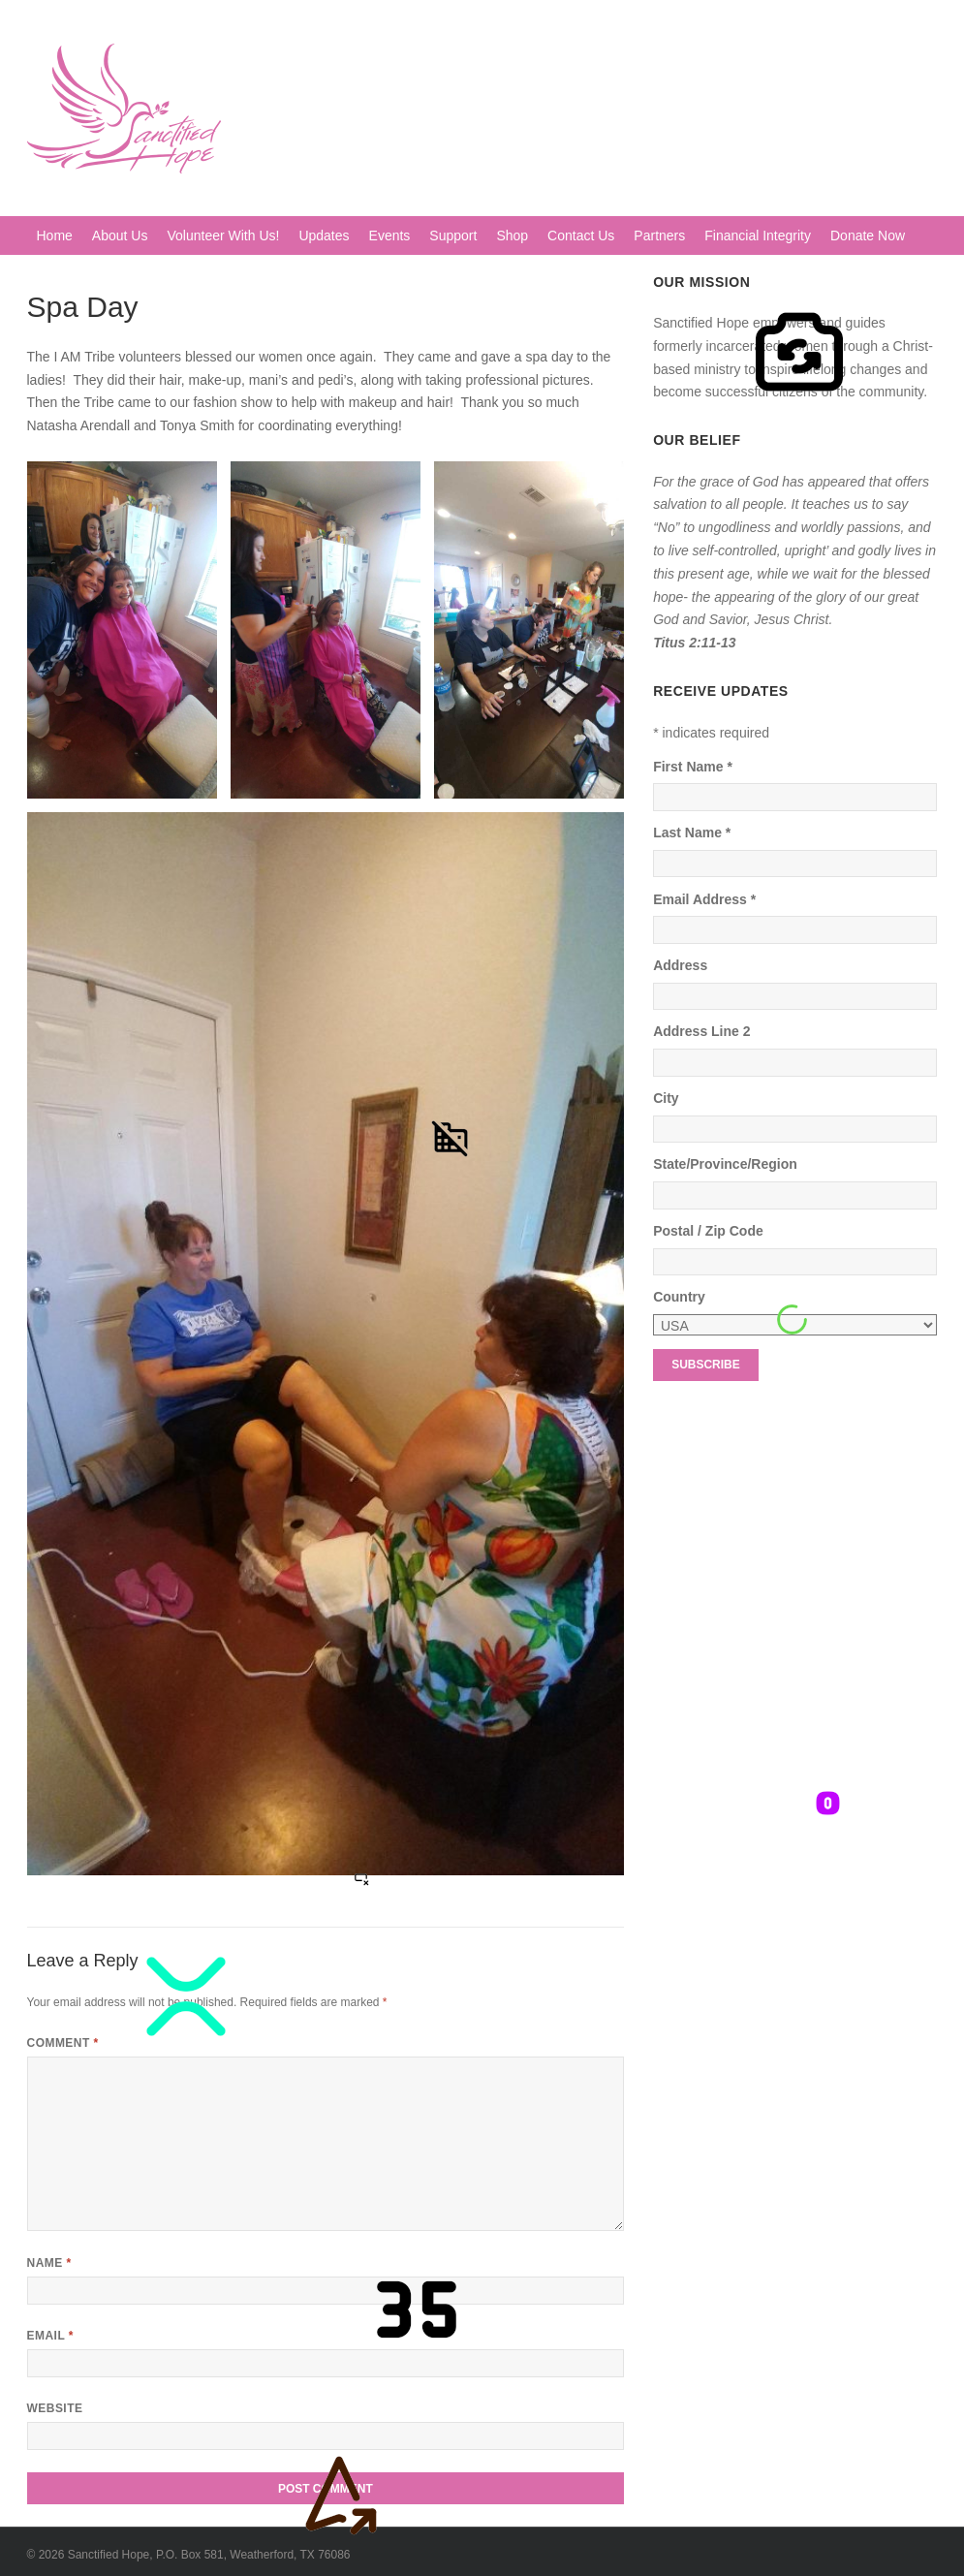  I want to click on indicates item number 35 in a list or sequence, so click(417, 2309).